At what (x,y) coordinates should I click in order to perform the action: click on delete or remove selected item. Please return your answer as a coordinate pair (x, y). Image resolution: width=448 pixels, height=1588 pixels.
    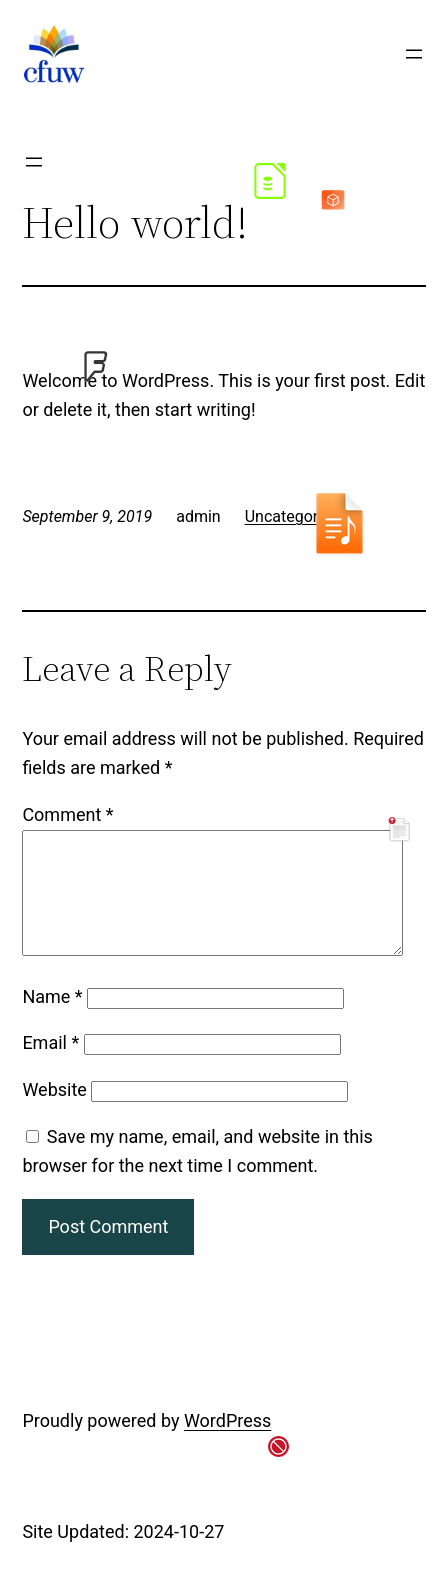
    Looking at the image, I should click on (278, 1446).